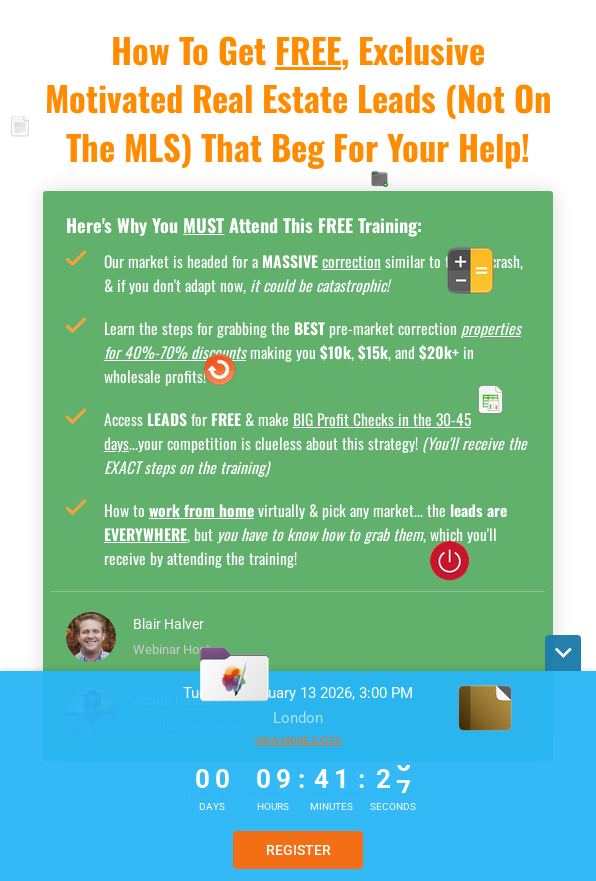  I want to click on open a plain text file, so click(20, 126).